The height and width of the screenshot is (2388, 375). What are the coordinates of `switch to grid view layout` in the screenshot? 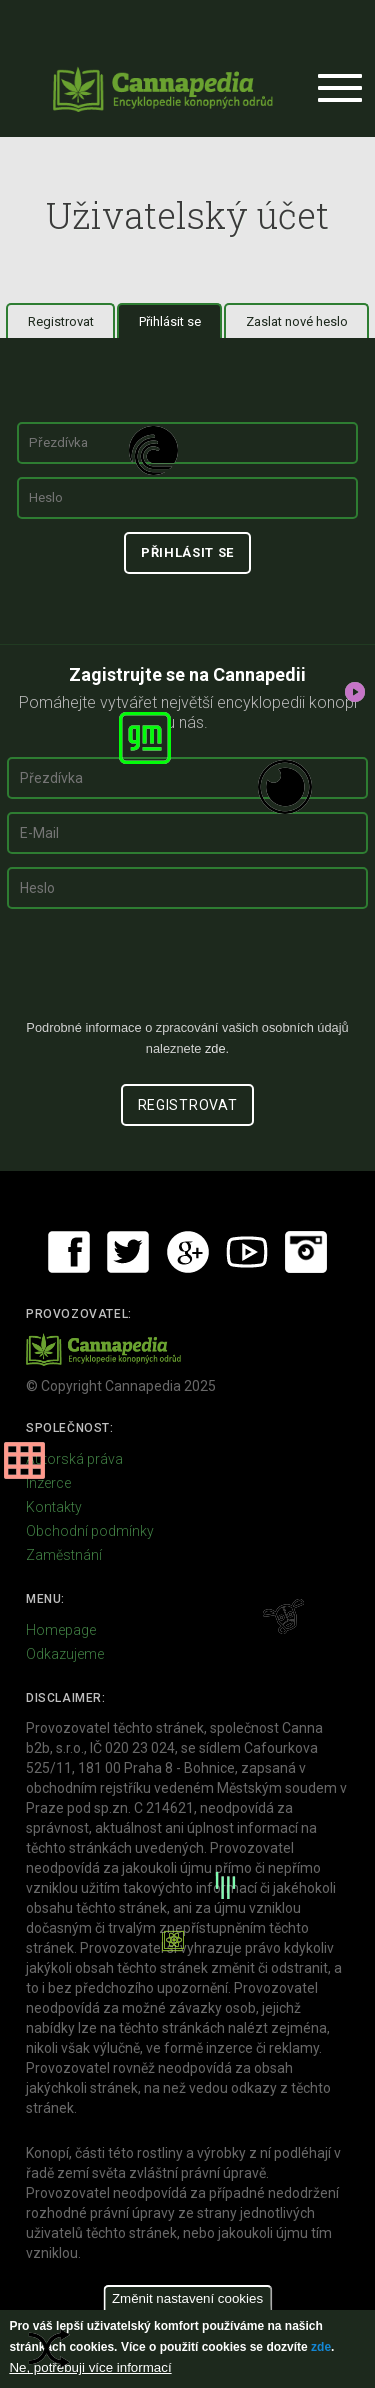 It's located at (24, 1460).